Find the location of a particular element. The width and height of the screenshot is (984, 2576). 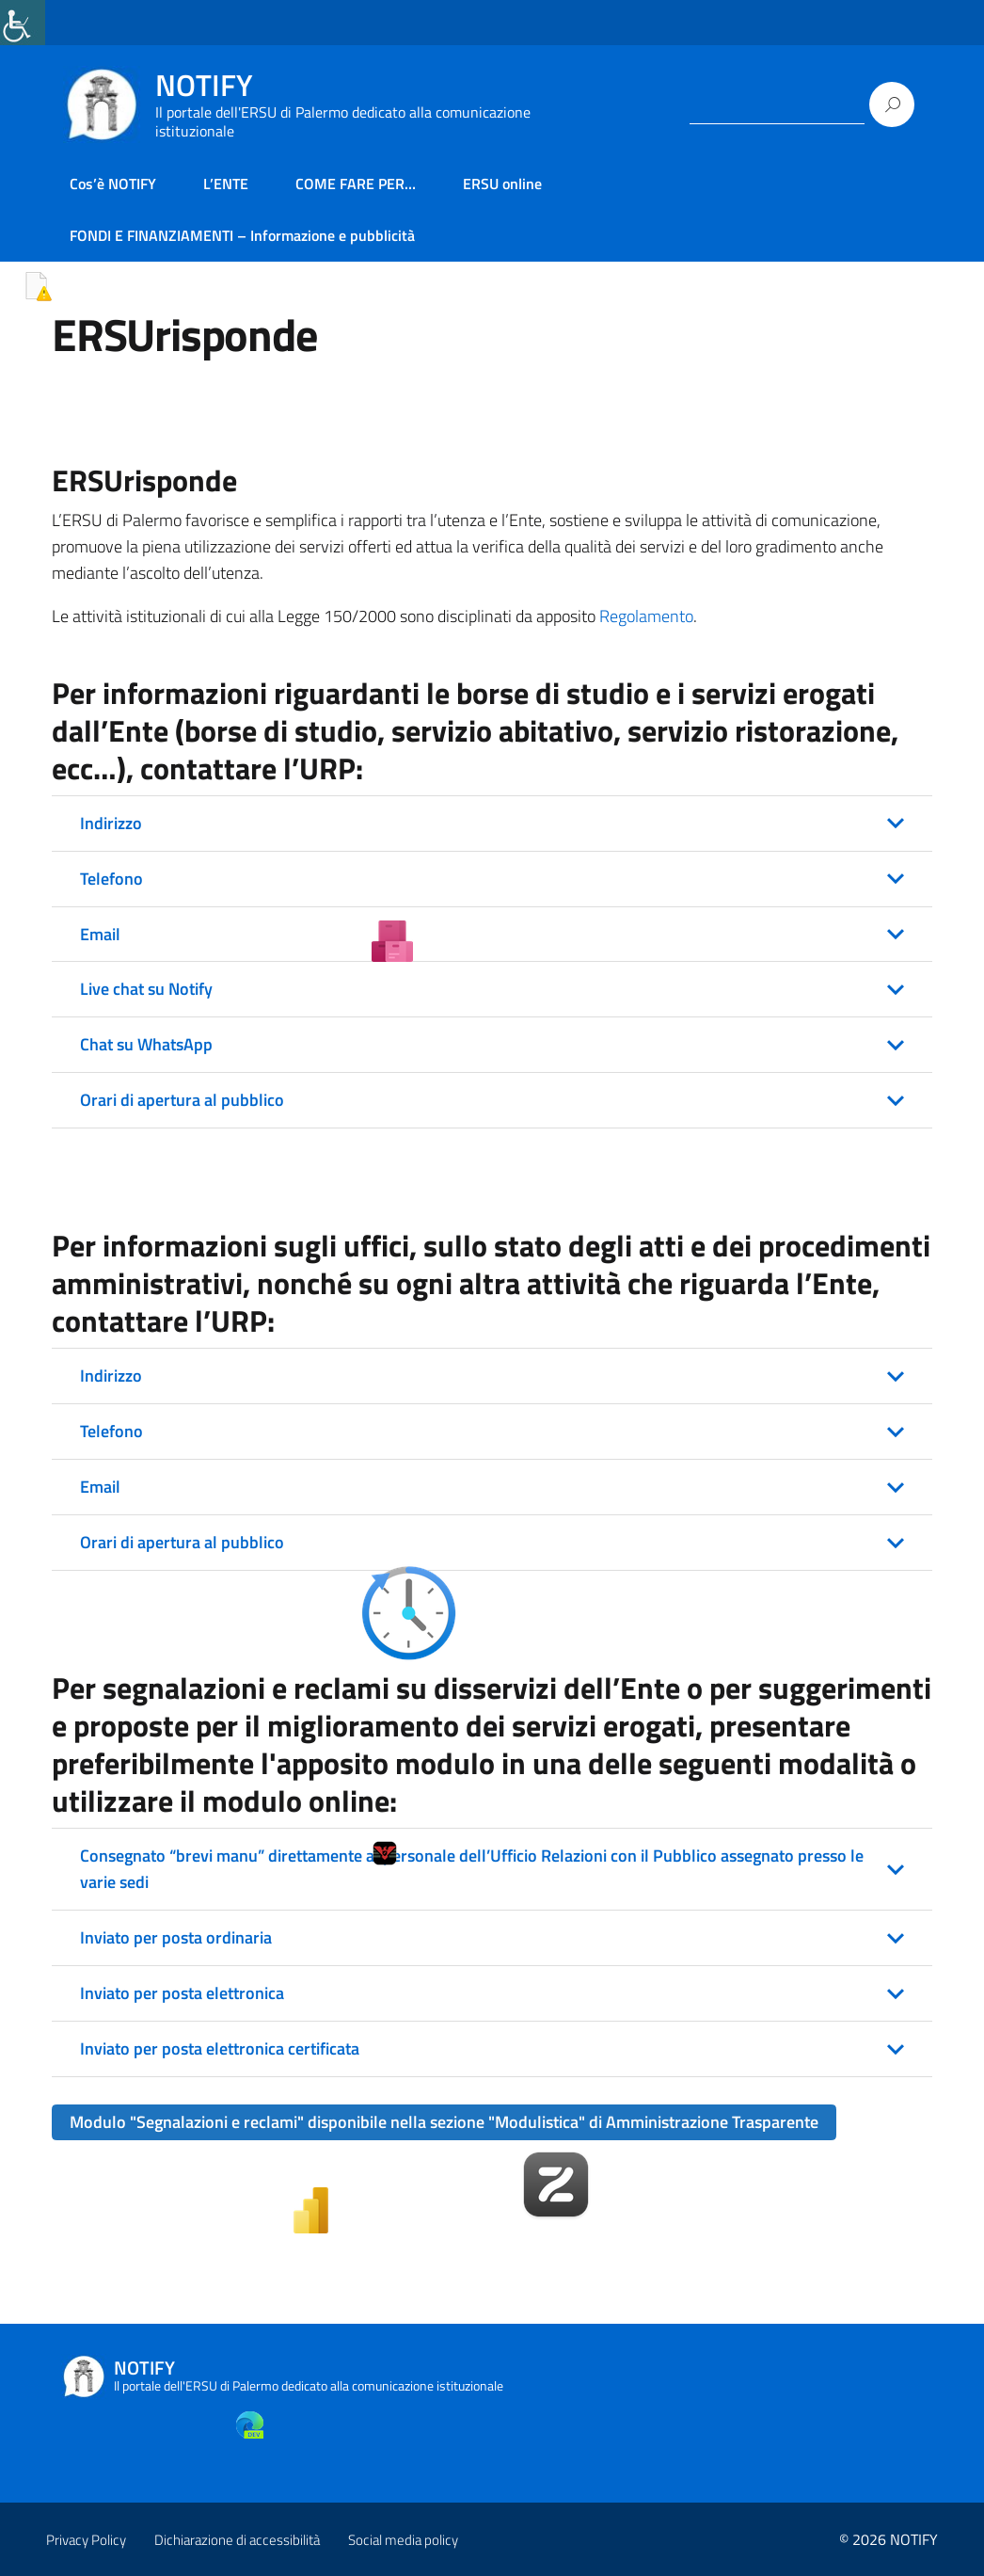

open microsoft edge developer browser is located at coordinates (249, 2424).